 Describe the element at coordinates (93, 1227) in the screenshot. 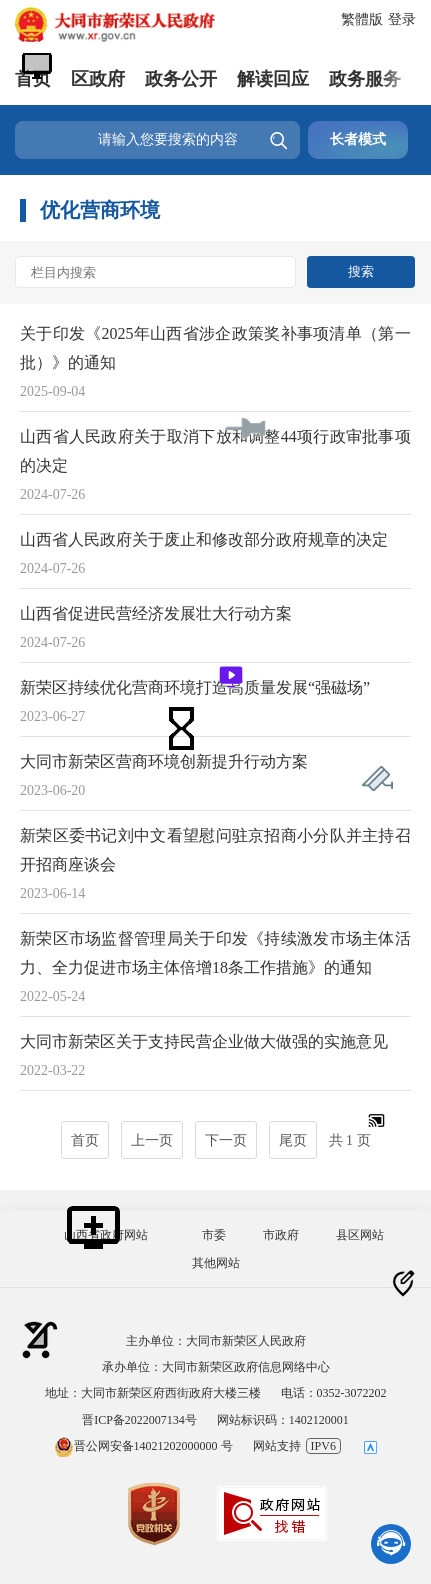

I see `add current video to watch queue` at that location.